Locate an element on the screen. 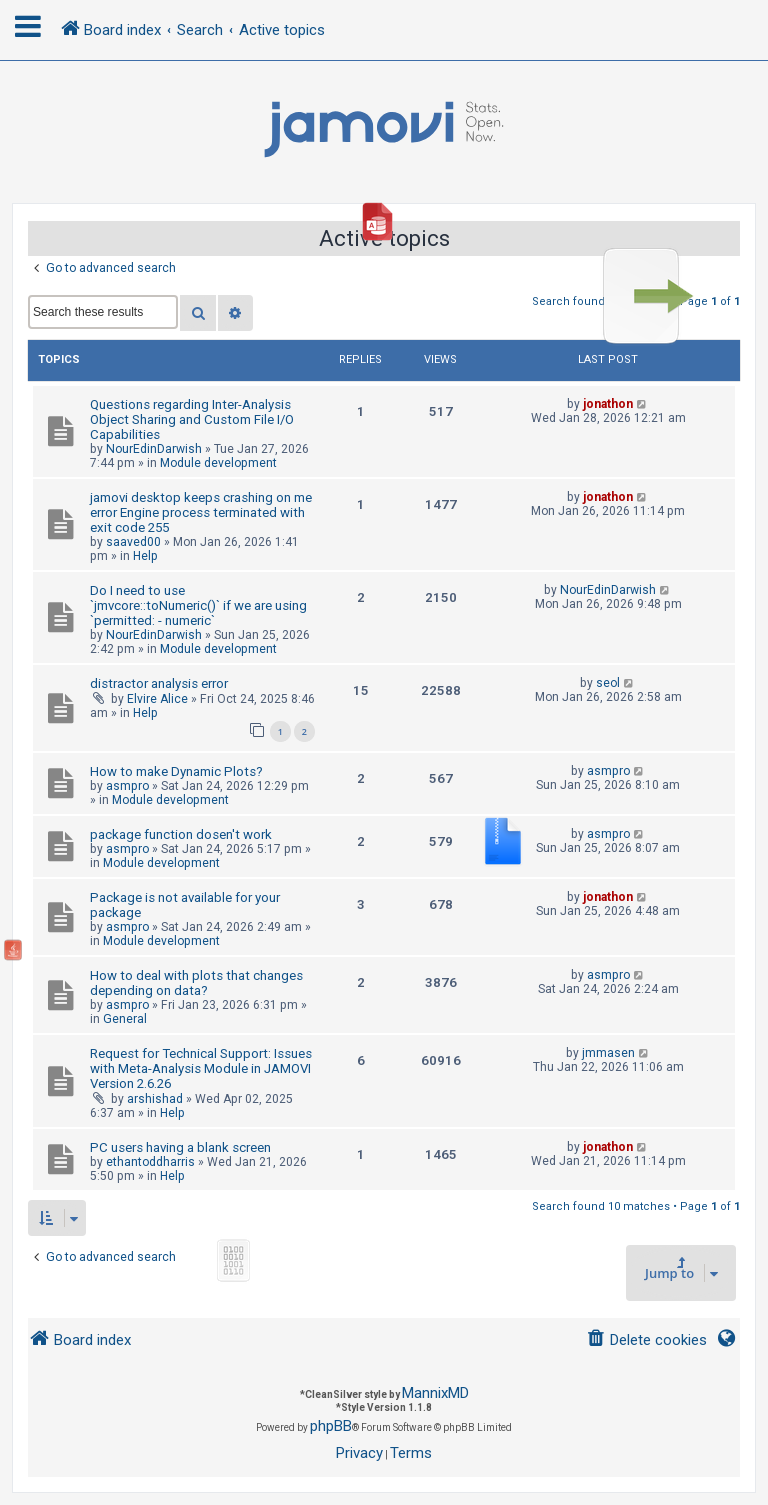 This screenshot has height=1505, width=768. a java archive (.jar) file is located at coordinates (13, 950).